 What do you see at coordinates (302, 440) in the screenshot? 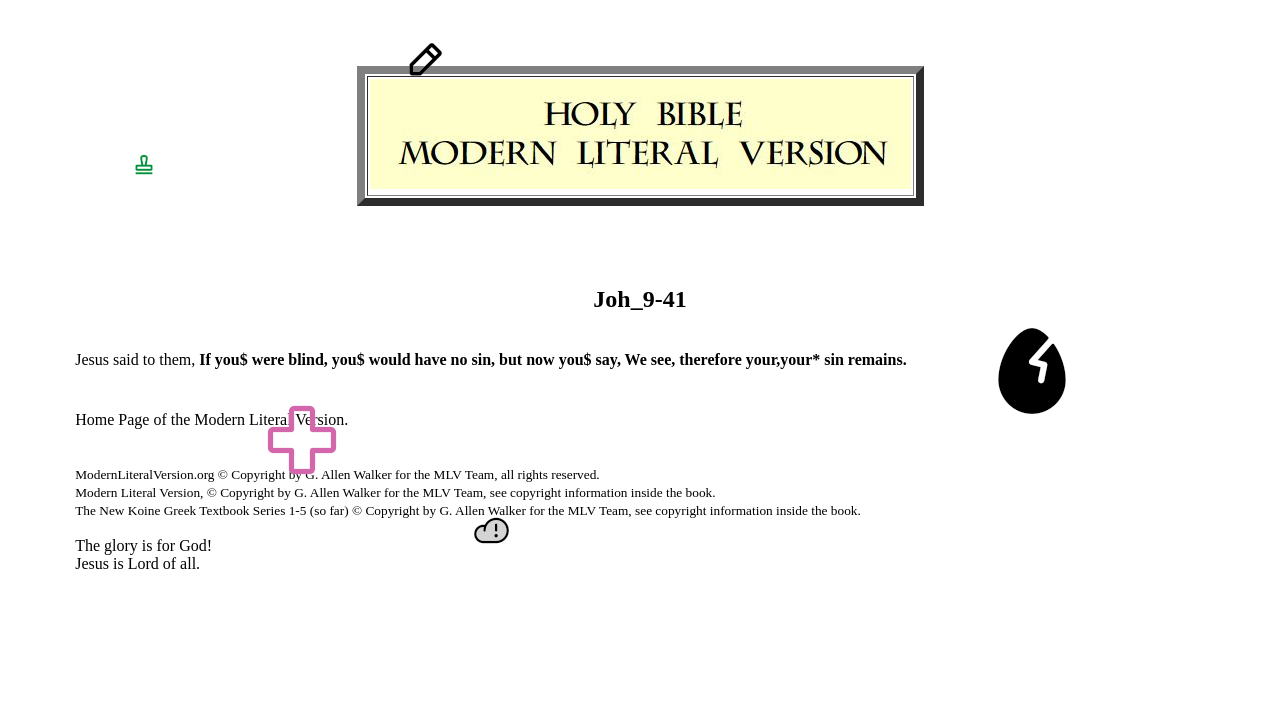
I see `access health or medical information` at bounding box center [302, 440].